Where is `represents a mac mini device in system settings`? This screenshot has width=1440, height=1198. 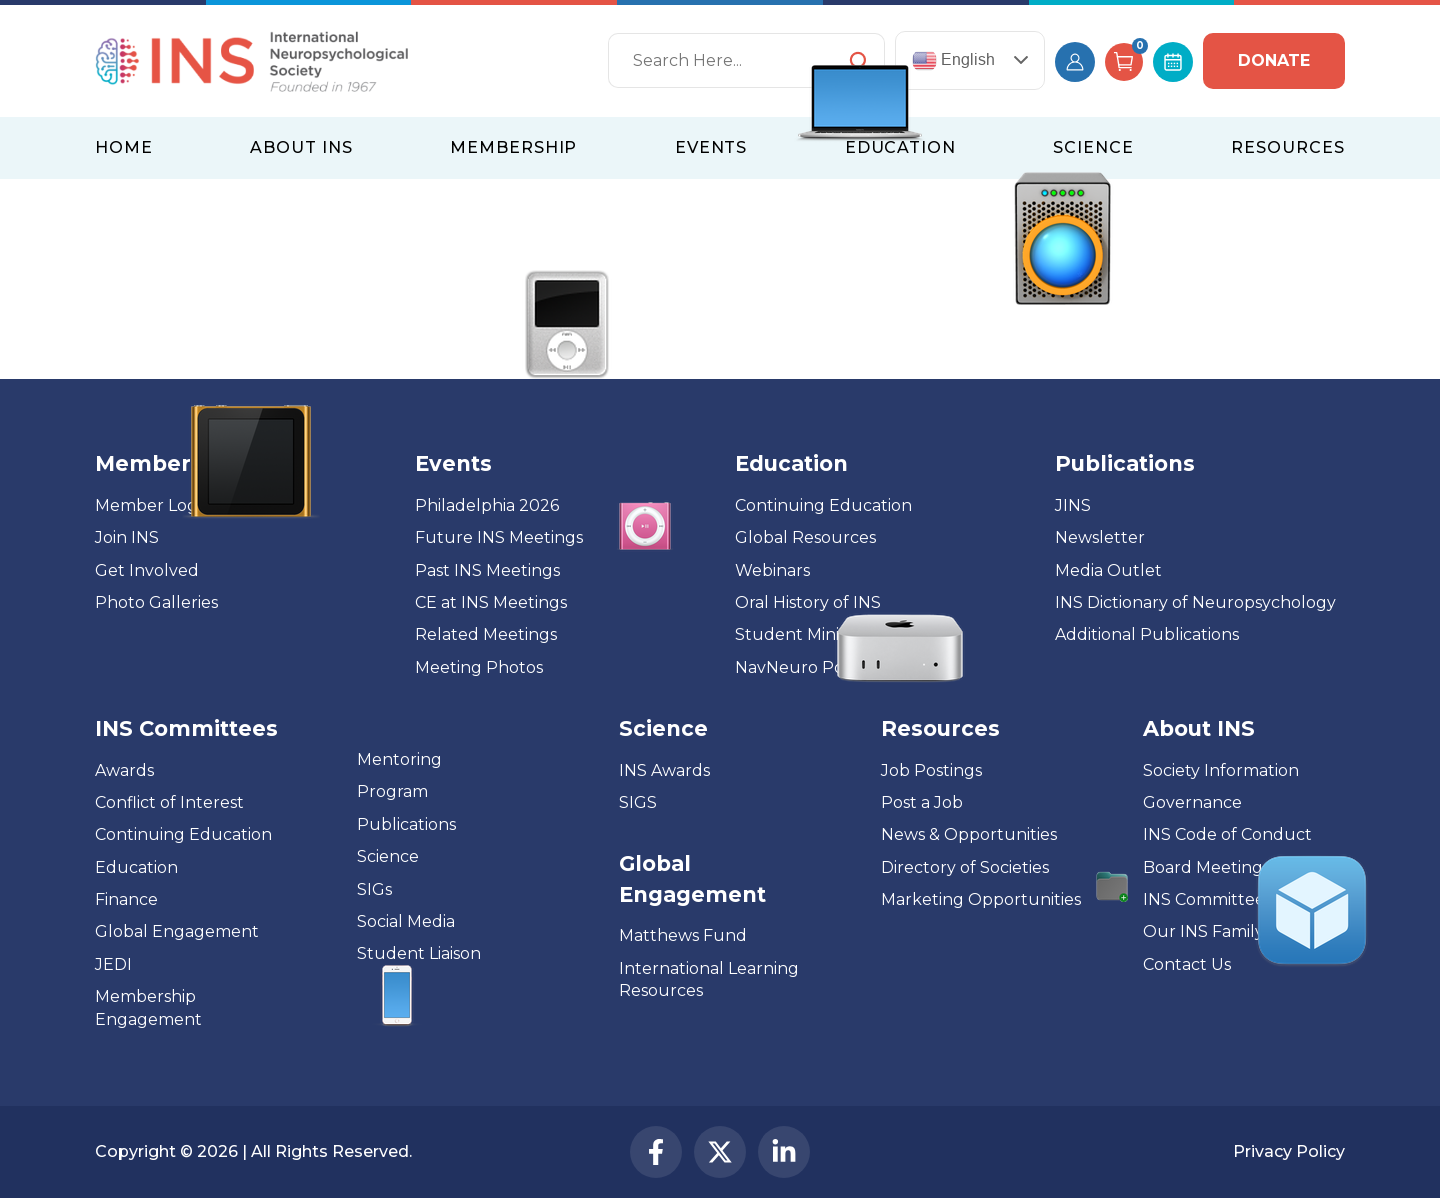
represents a mac mini device in system settings is located at coordinates (900, 647).